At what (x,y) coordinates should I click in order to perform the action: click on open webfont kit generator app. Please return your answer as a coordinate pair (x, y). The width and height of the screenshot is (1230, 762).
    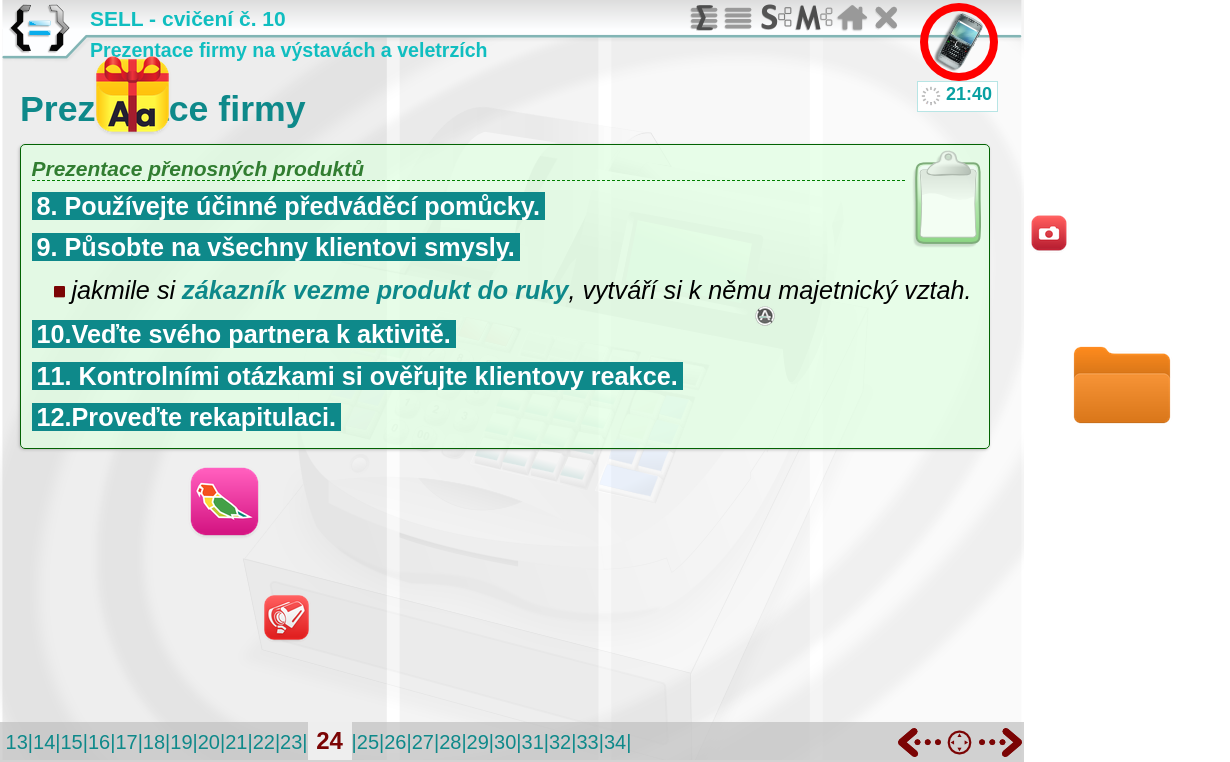
    Looking at the image, I should click on (132, 95).